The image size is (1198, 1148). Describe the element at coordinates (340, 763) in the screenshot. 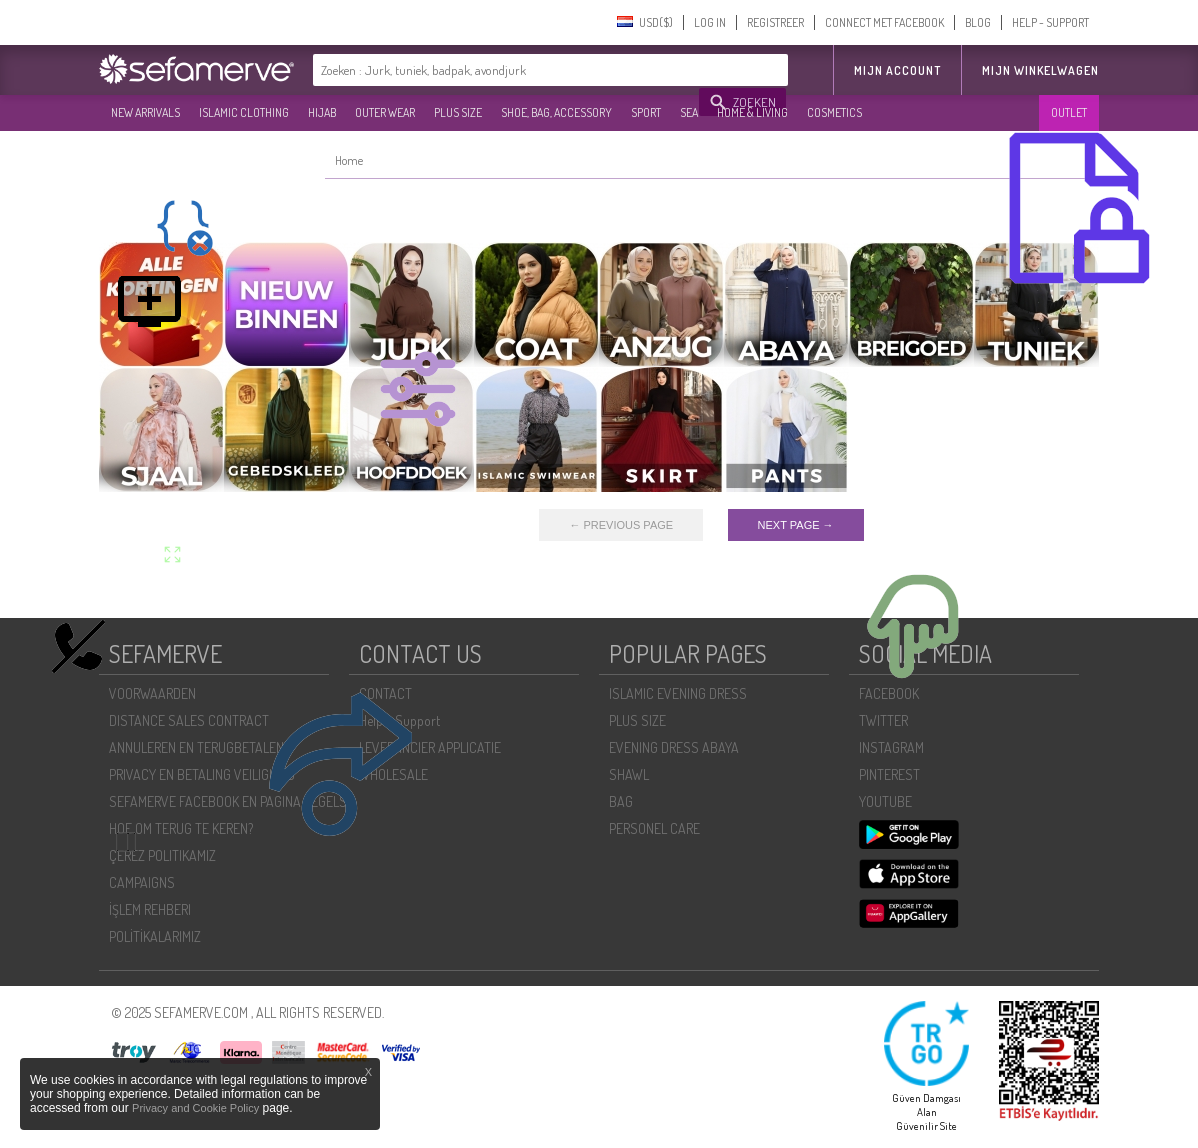

I see `start a live share session` at that location.